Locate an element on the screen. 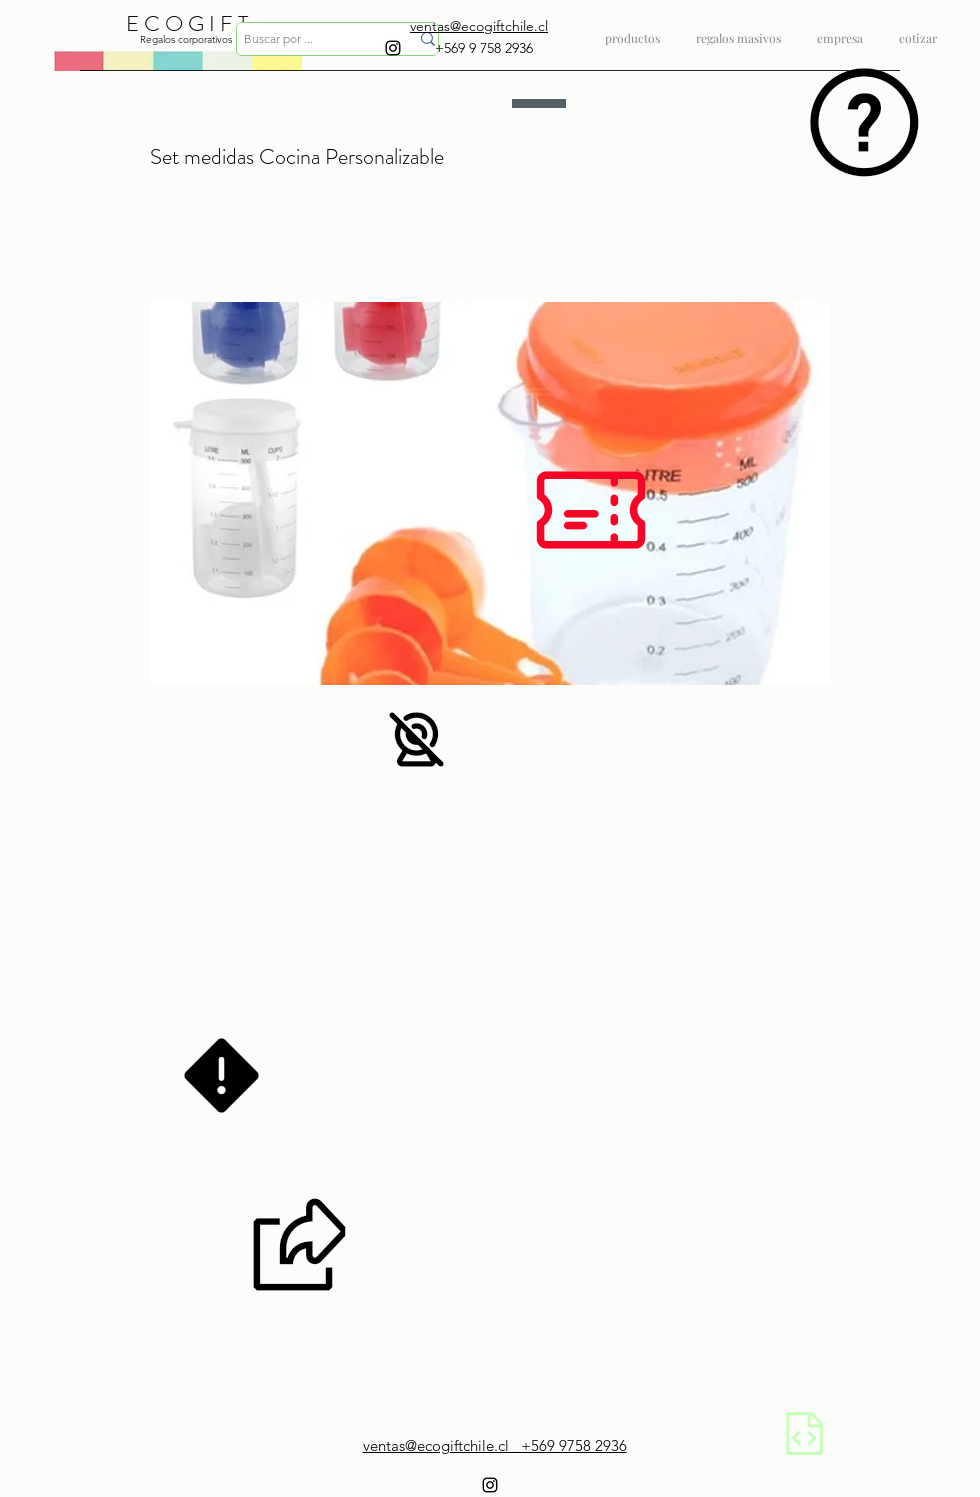 The width and height of the screenshot is (980, 1497). share this file or content is located at coordinates (299, 1244).